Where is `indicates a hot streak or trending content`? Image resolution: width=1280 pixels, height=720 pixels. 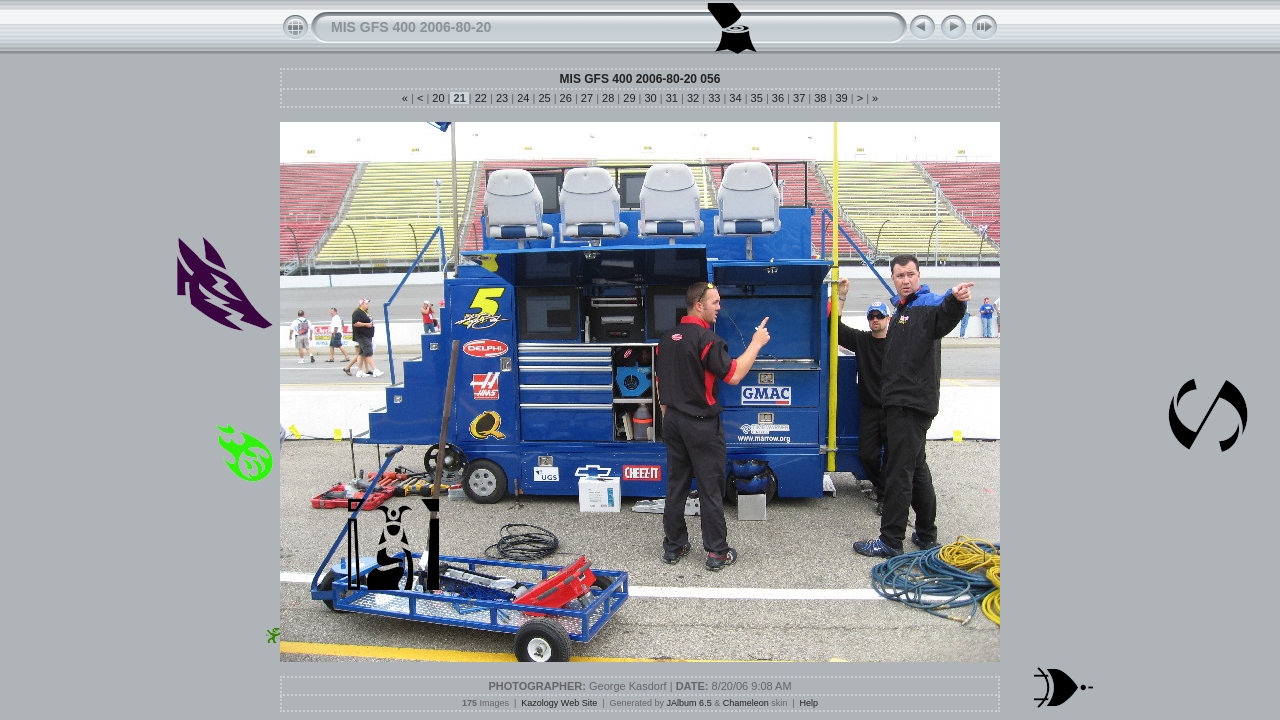
indicates a hot streak or trending content is located at coordinates (244, 452).